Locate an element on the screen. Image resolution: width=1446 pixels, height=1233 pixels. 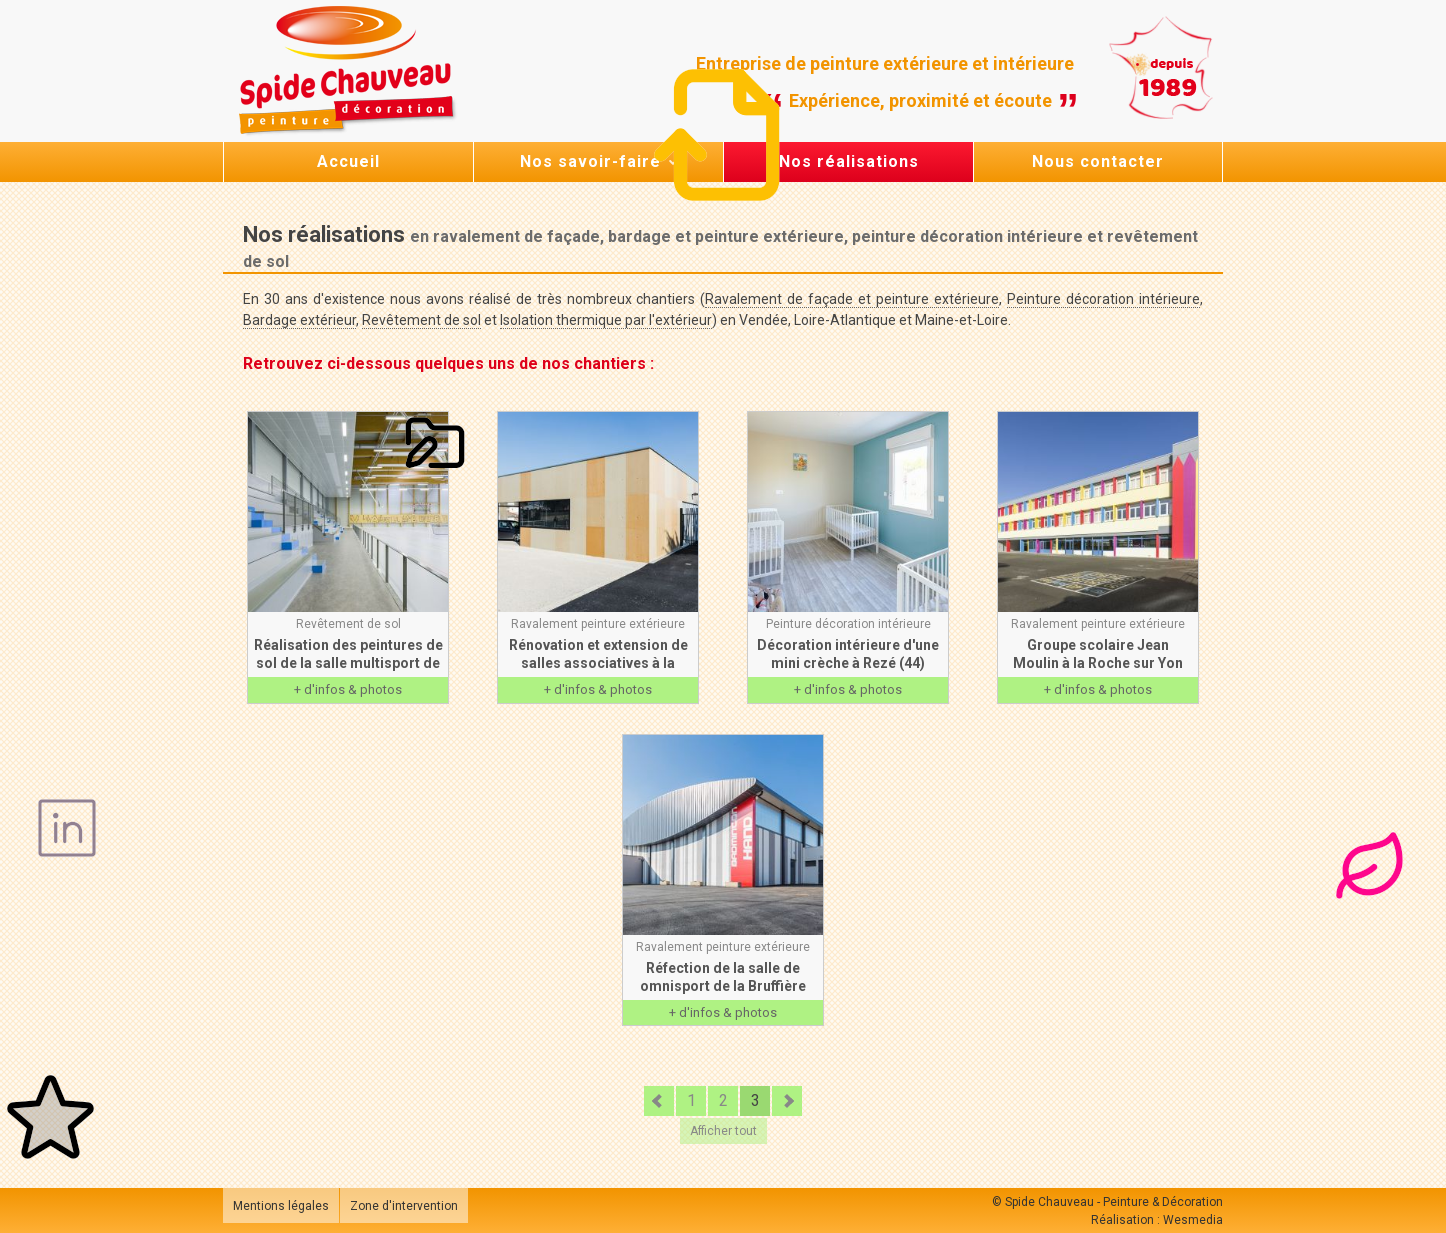
add to favorites is located at coordinates (50, 1118).